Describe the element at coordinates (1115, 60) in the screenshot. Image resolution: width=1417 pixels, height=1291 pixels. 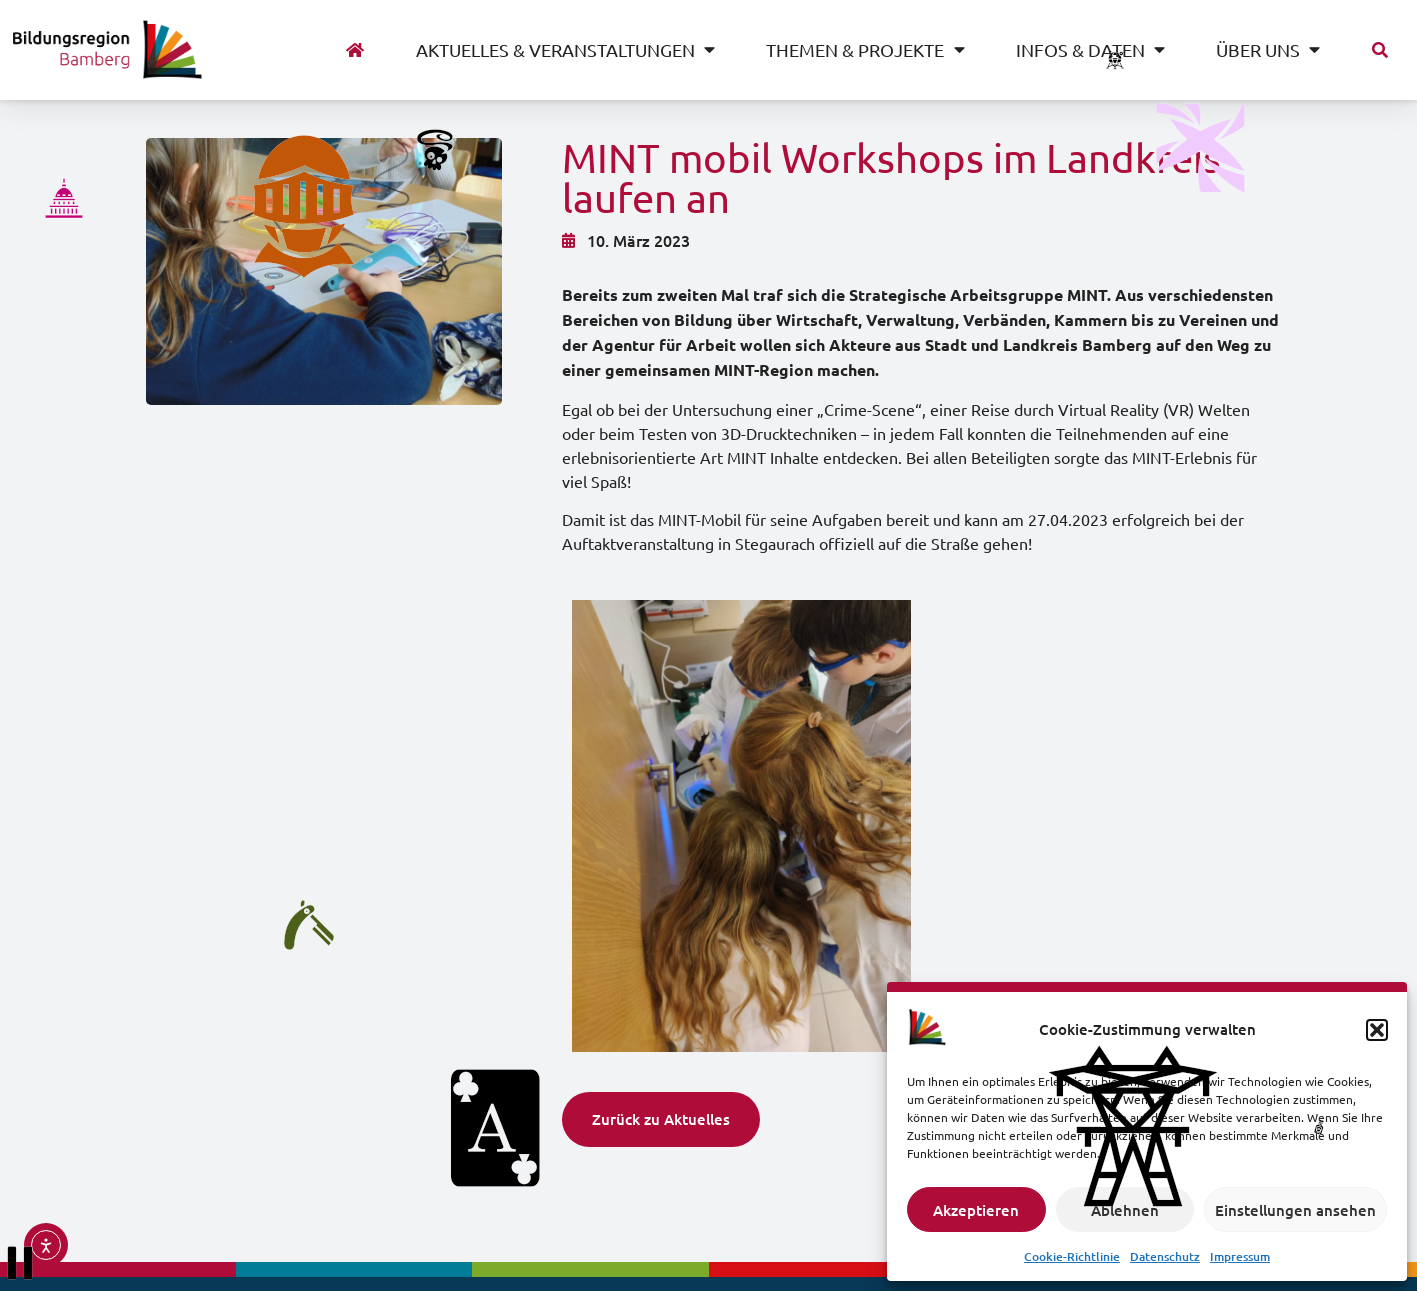
I see `access space exploration game content` at that location.